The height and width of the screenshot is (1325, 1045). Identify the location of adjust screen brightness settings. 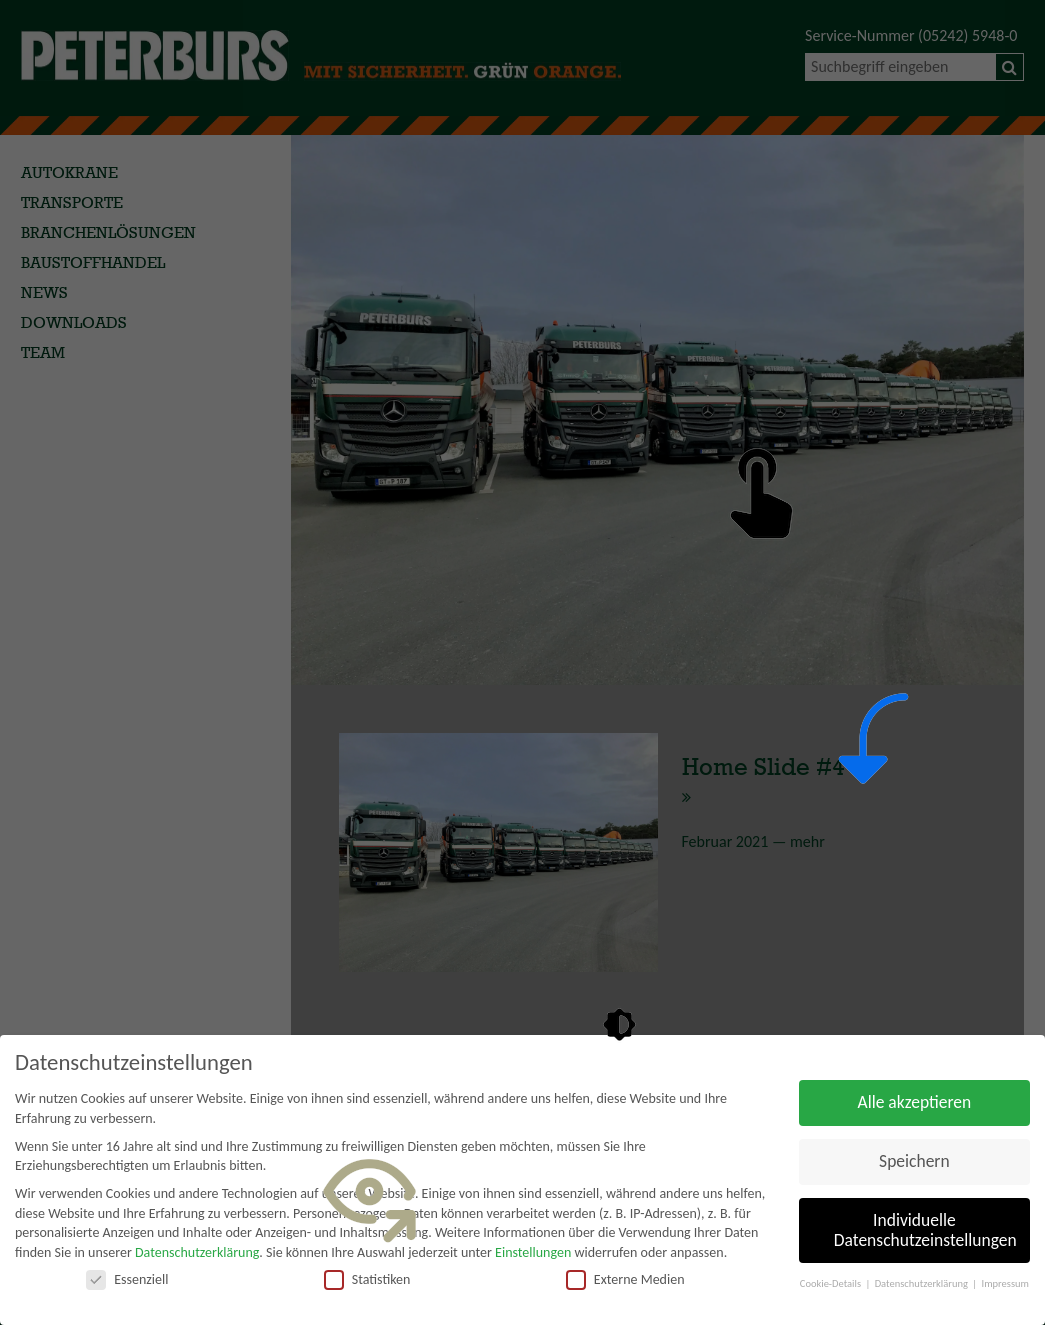
(619, 1024).